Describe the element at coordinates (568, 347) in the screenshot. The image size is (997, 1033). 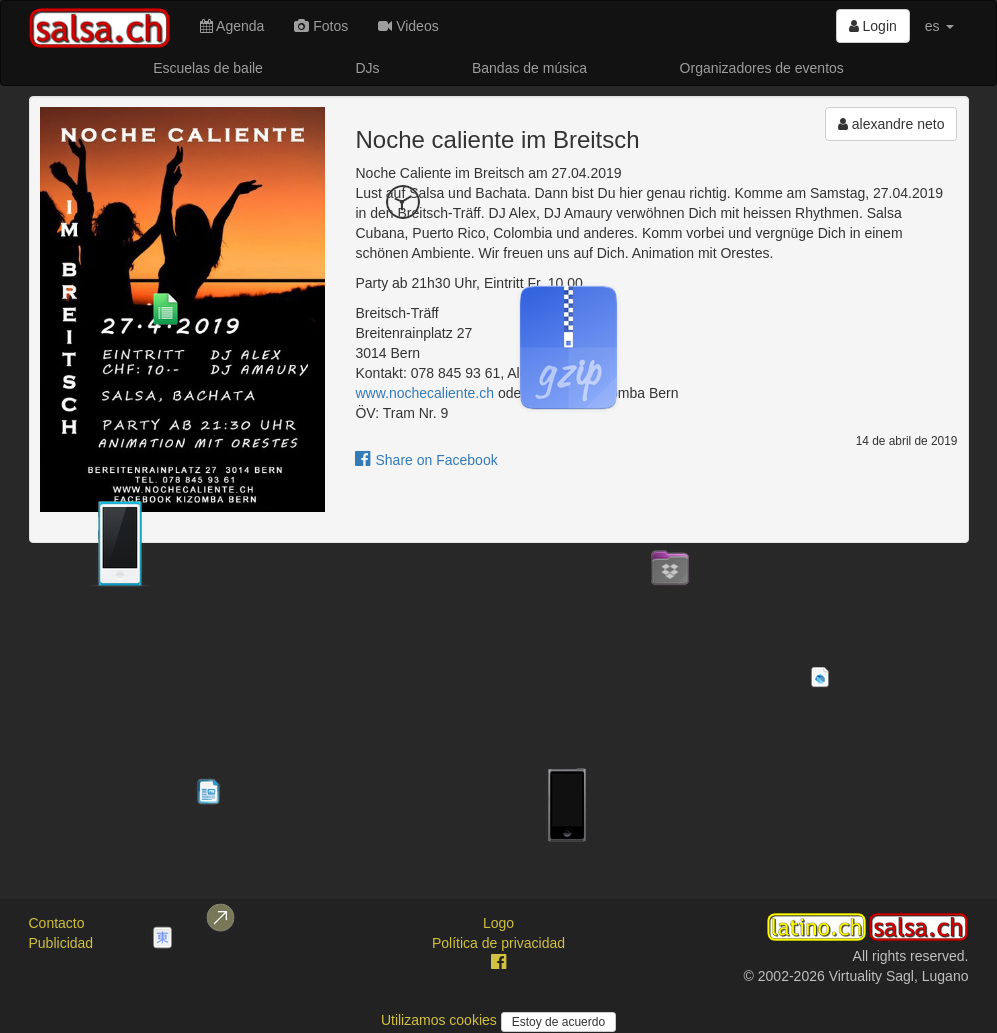
I see `a gzip compressed file` at that location.